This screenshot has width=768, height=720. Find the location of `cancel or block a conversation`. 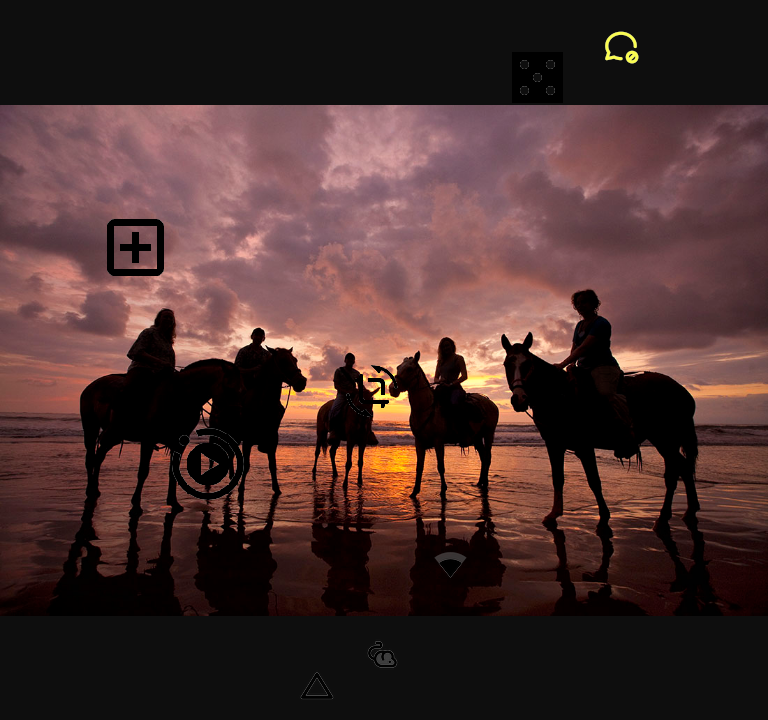

cancel or block a conversation is located at coordinates (621, 46).